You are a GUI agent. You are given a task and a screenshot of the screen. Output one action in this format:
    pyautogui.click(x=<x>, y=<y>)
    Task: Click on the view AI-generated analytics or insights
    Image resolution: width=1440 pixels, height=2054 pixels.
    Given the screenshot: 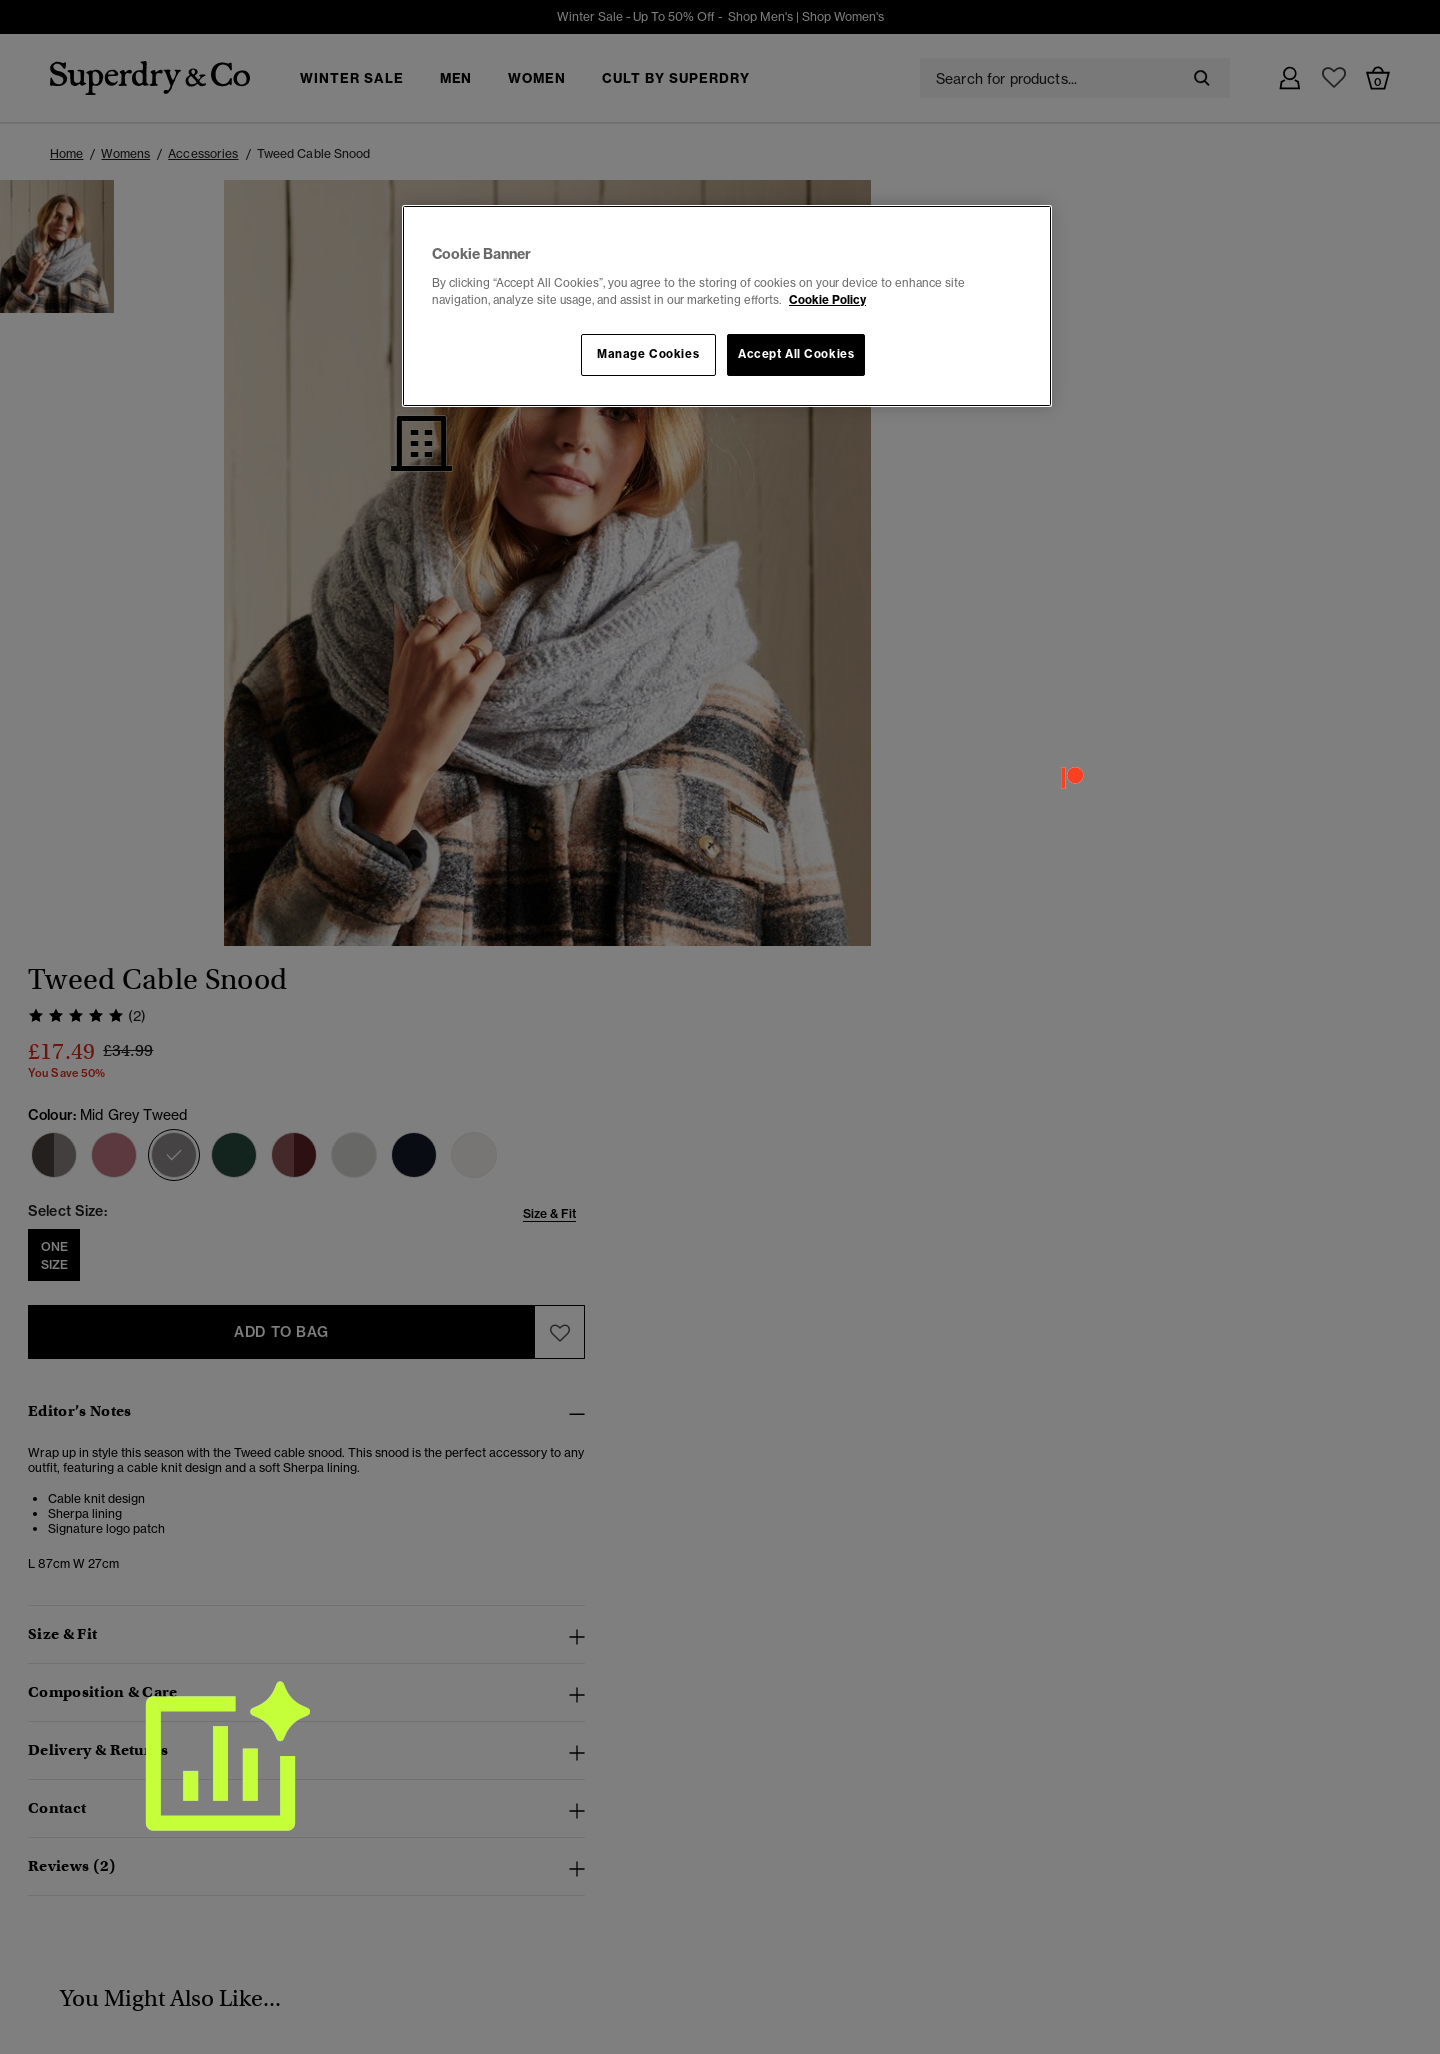 What is the action you would take?
    pyautogui.click(x=220, y=1763)
    